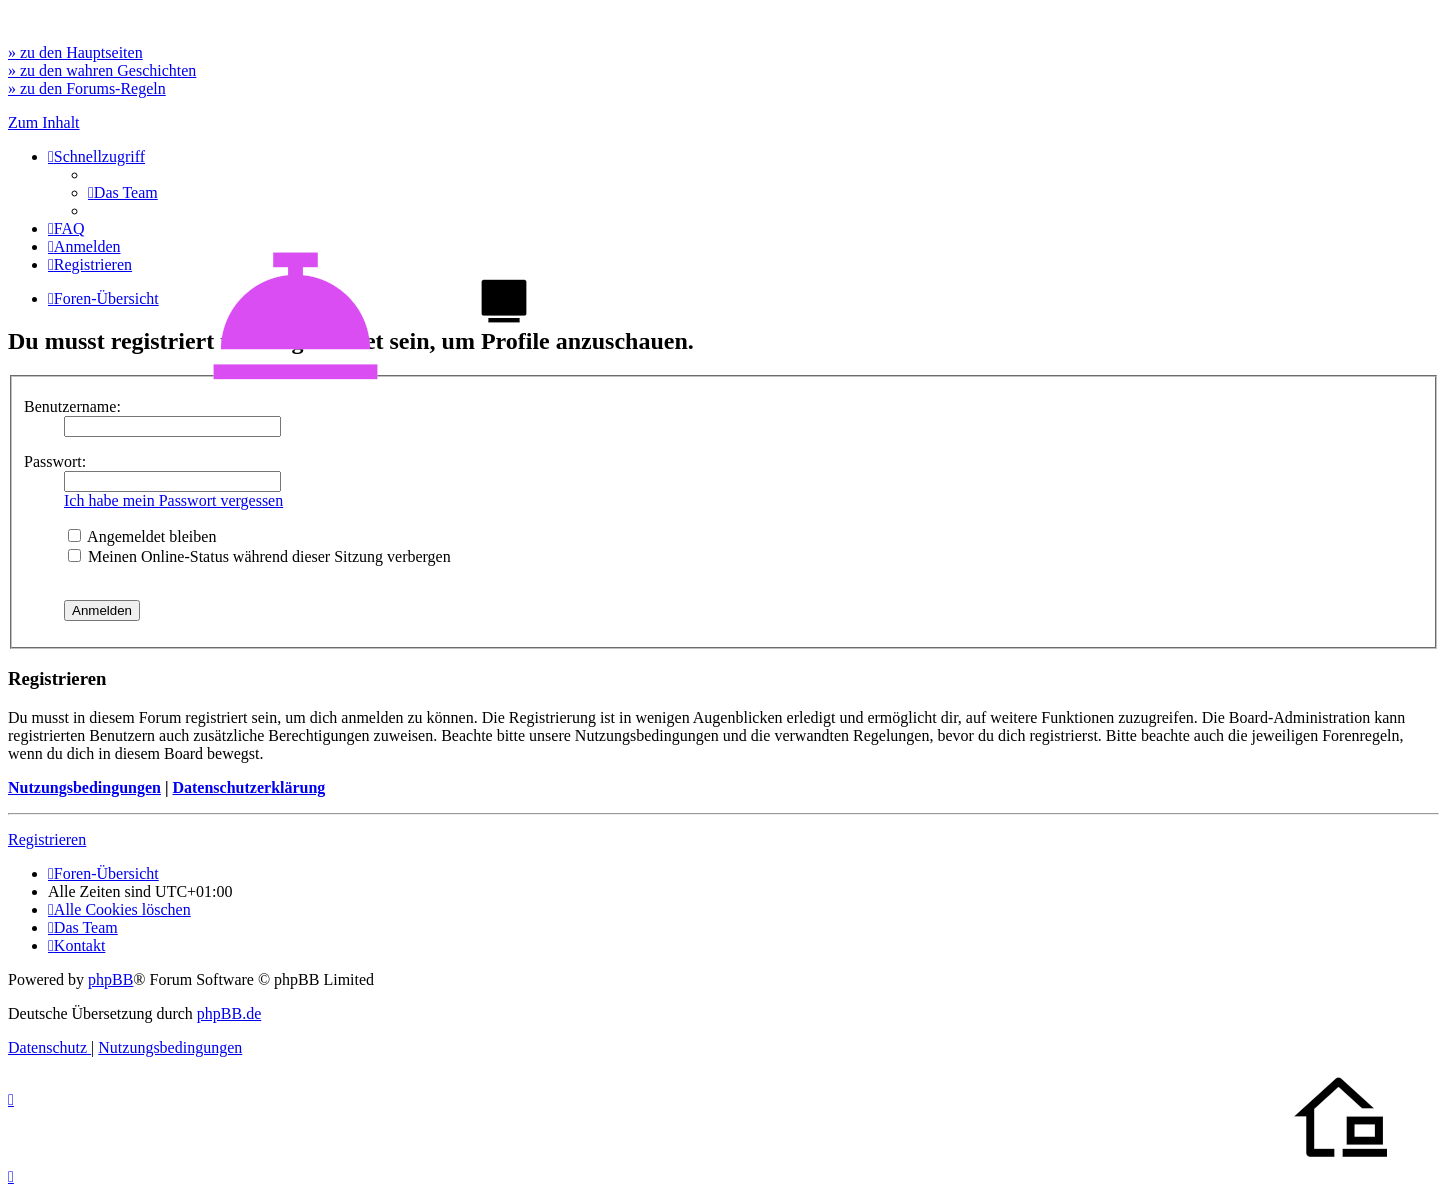 The width and height of the screenshot is (1447, 1194). What do you see at coordinates (1338, 1120) in the screenshot?
I see `access home office or remote work settings` at bounding box center [1338, 1120].